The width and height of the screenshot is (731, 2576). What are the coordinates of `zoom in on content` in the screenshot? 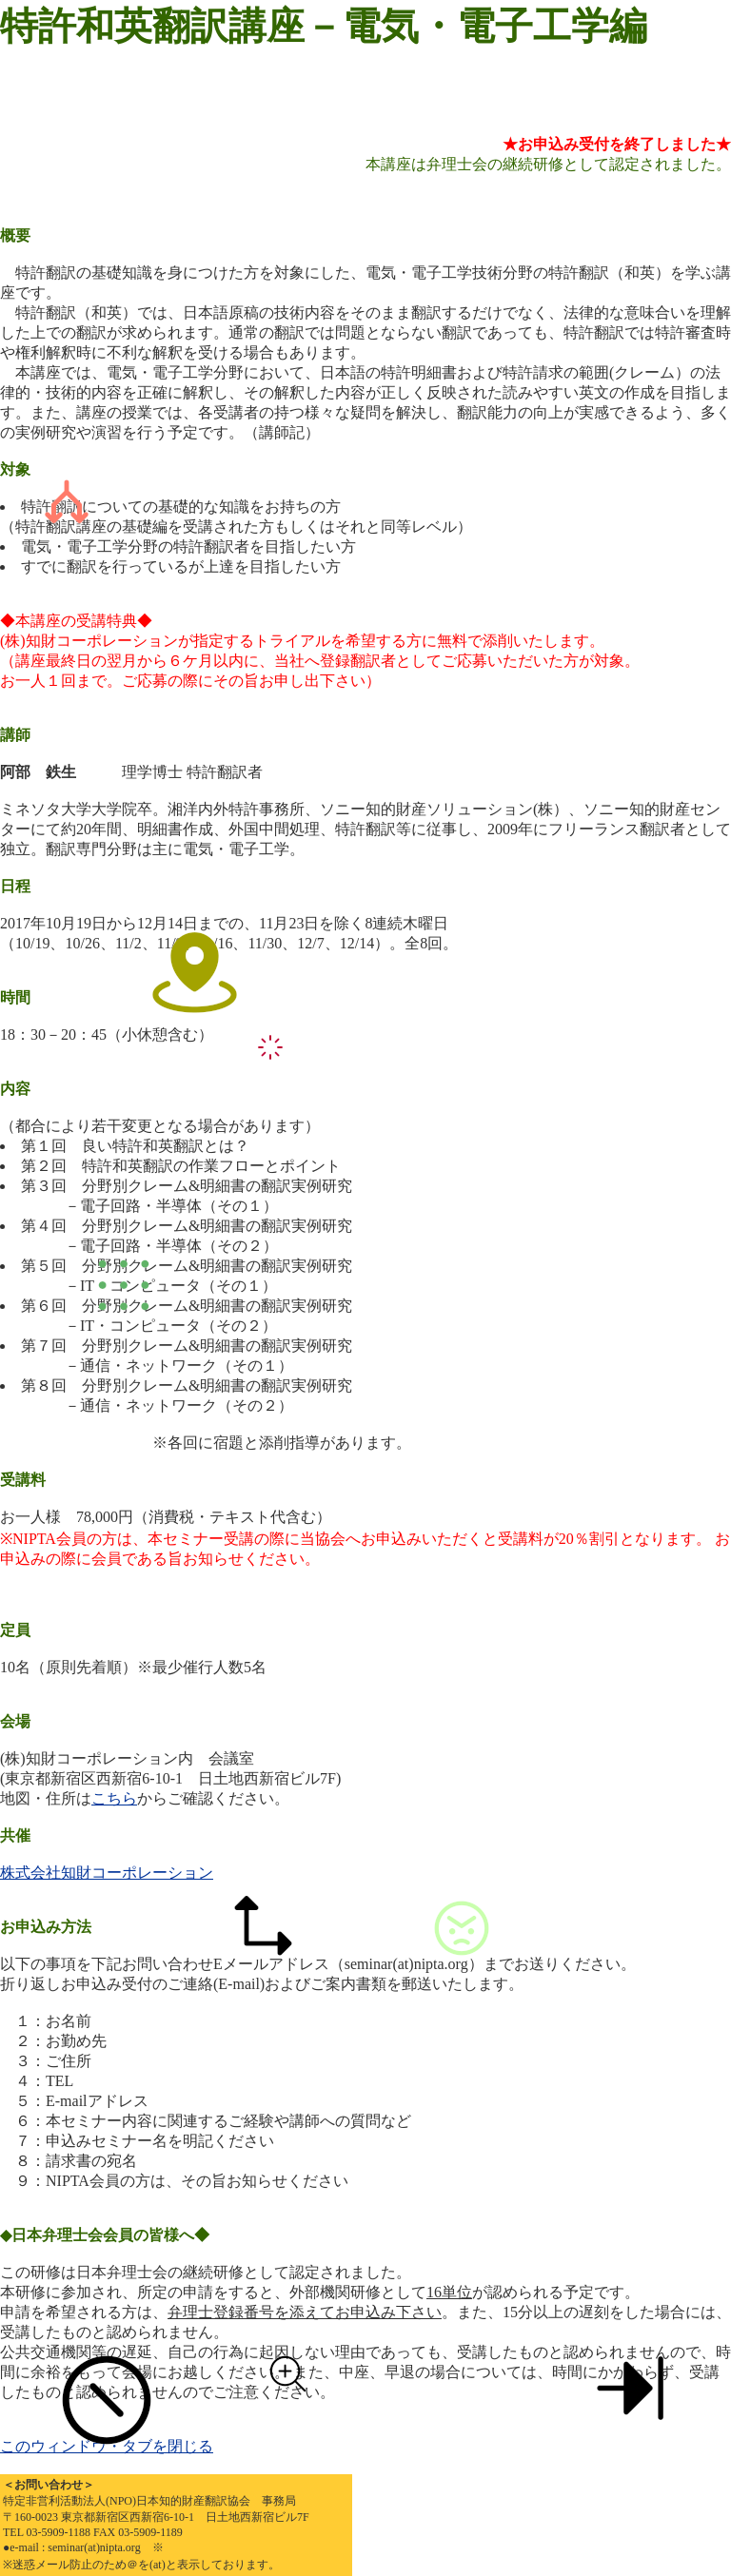 It's located at (287, 2373).